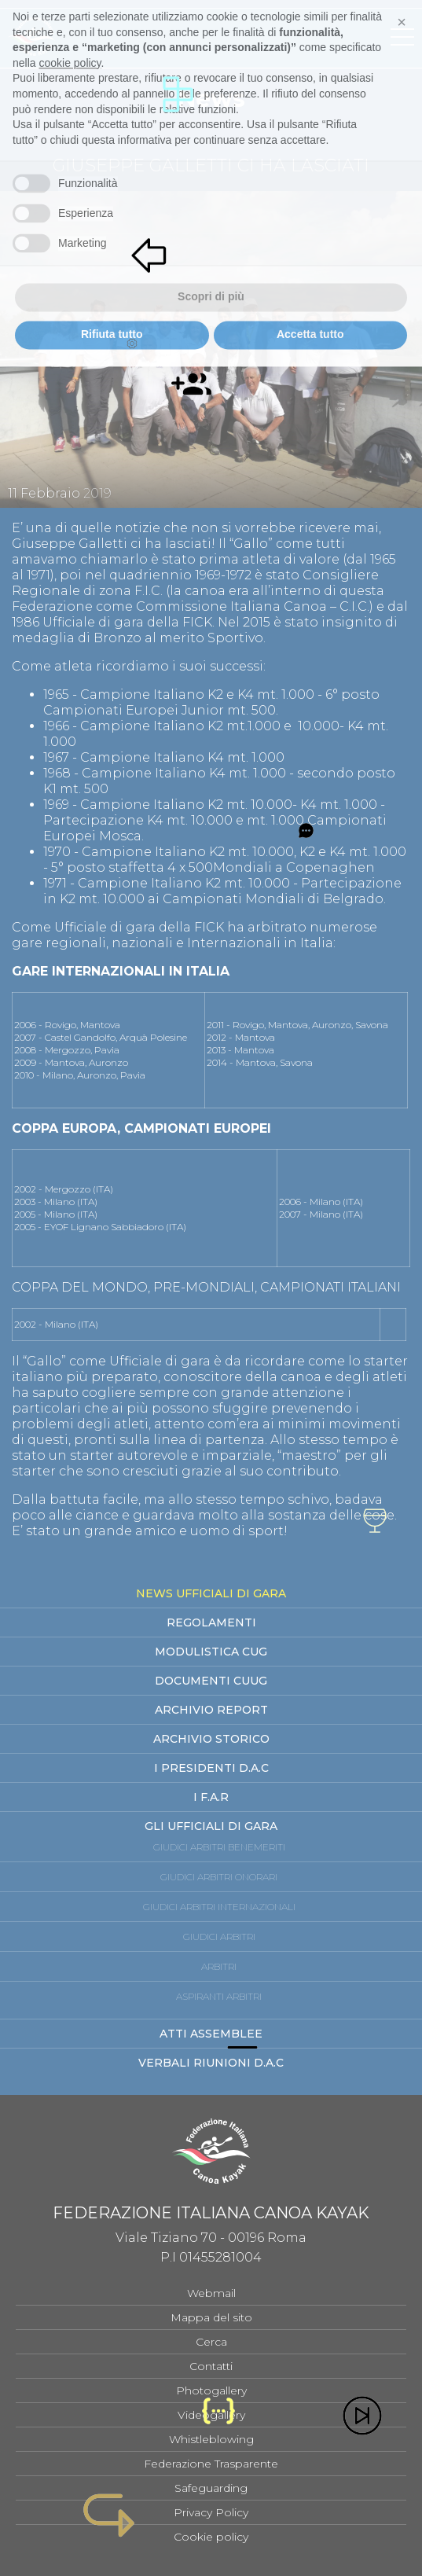 Image resolution: width=422 pixels, height=2576 pixels. Describe the element at coordinates (108, 2513) in the screenshot. I see `redo or repeat the last action` at that location.